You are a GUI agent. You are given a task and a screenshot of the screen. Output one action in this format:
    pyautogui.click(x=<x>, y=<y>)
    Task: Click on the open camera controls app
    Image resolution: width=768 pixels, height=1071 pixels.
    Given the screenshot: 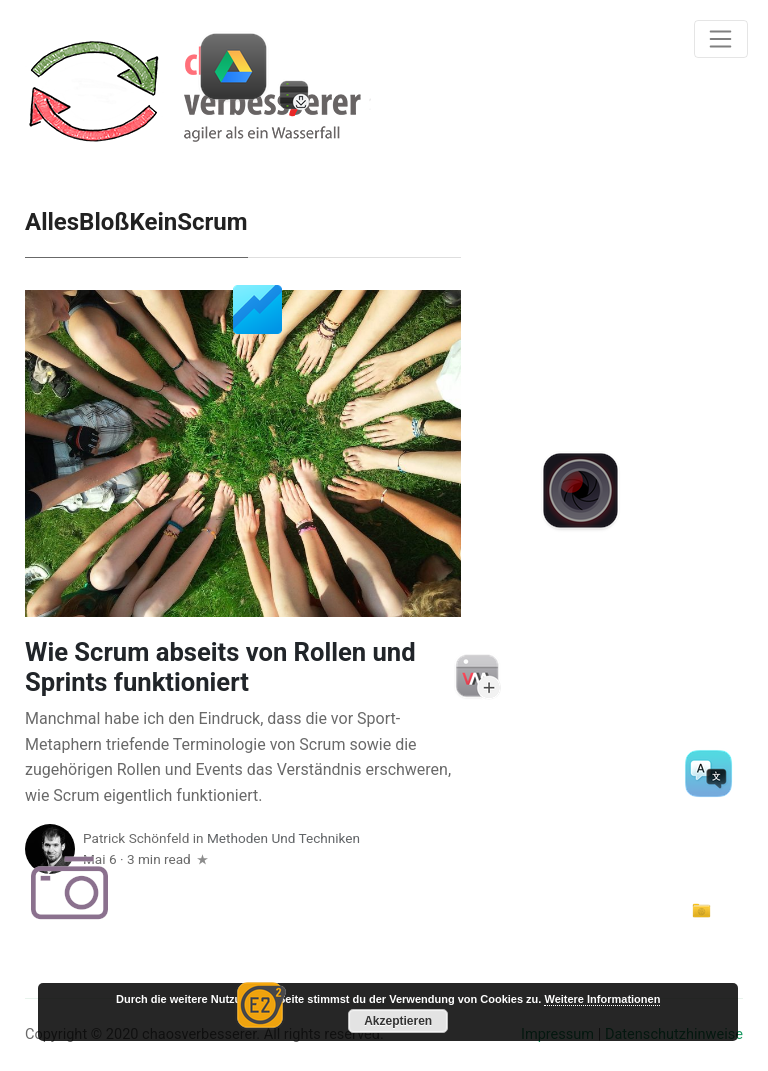 What is the action you would take?
    pyautogui.click(x=580, y=490)
    